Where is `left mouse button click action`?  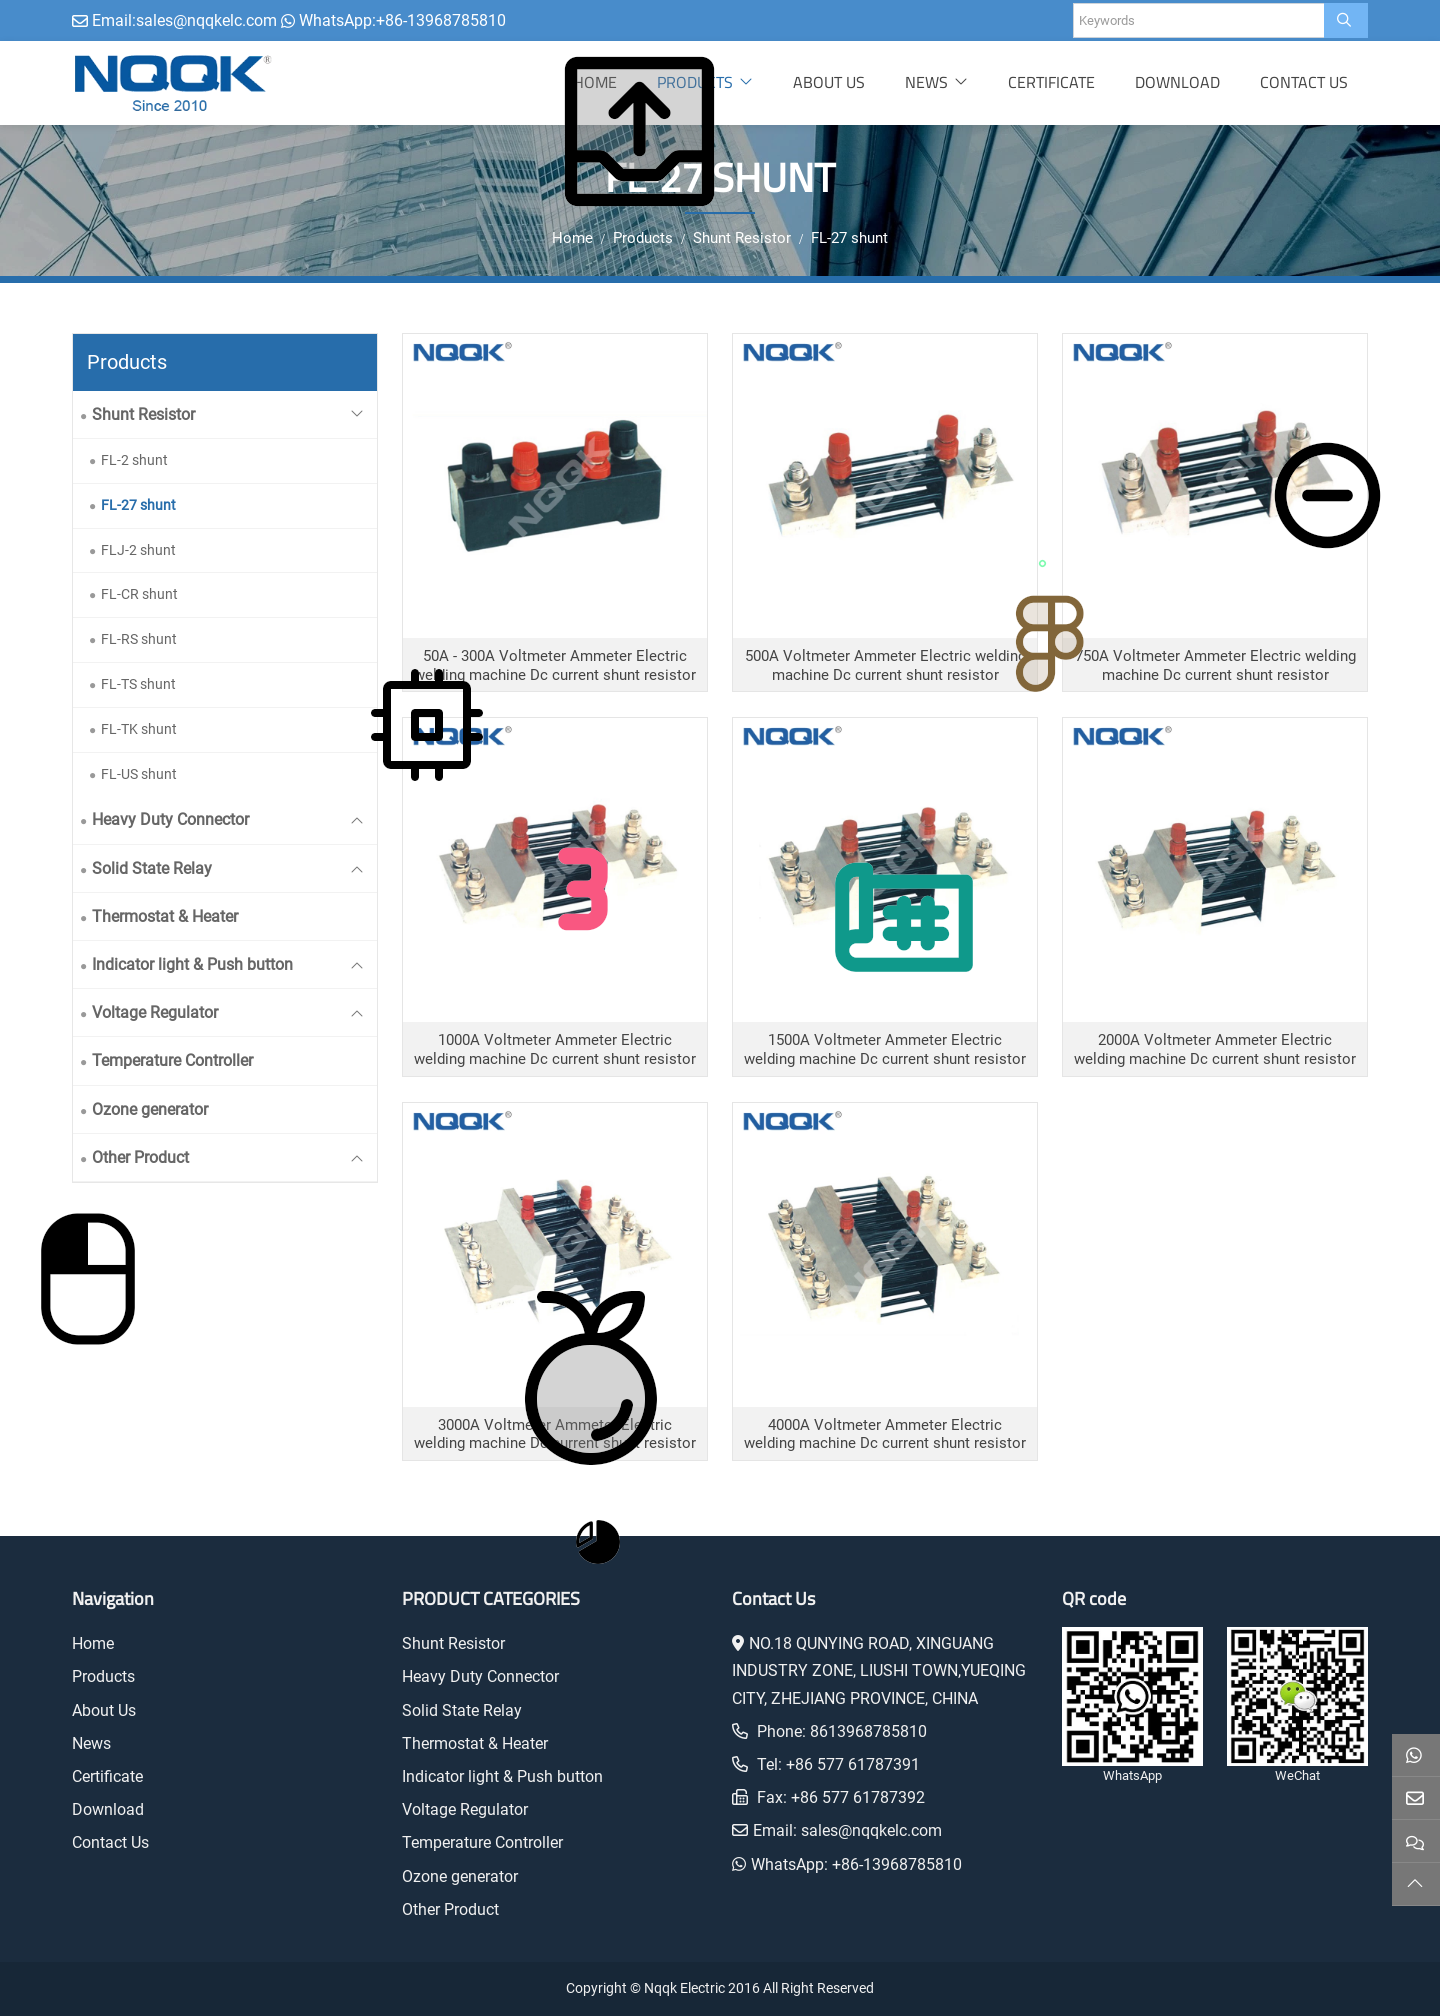
left mouse button click action is located at coordinates (88, 1279).